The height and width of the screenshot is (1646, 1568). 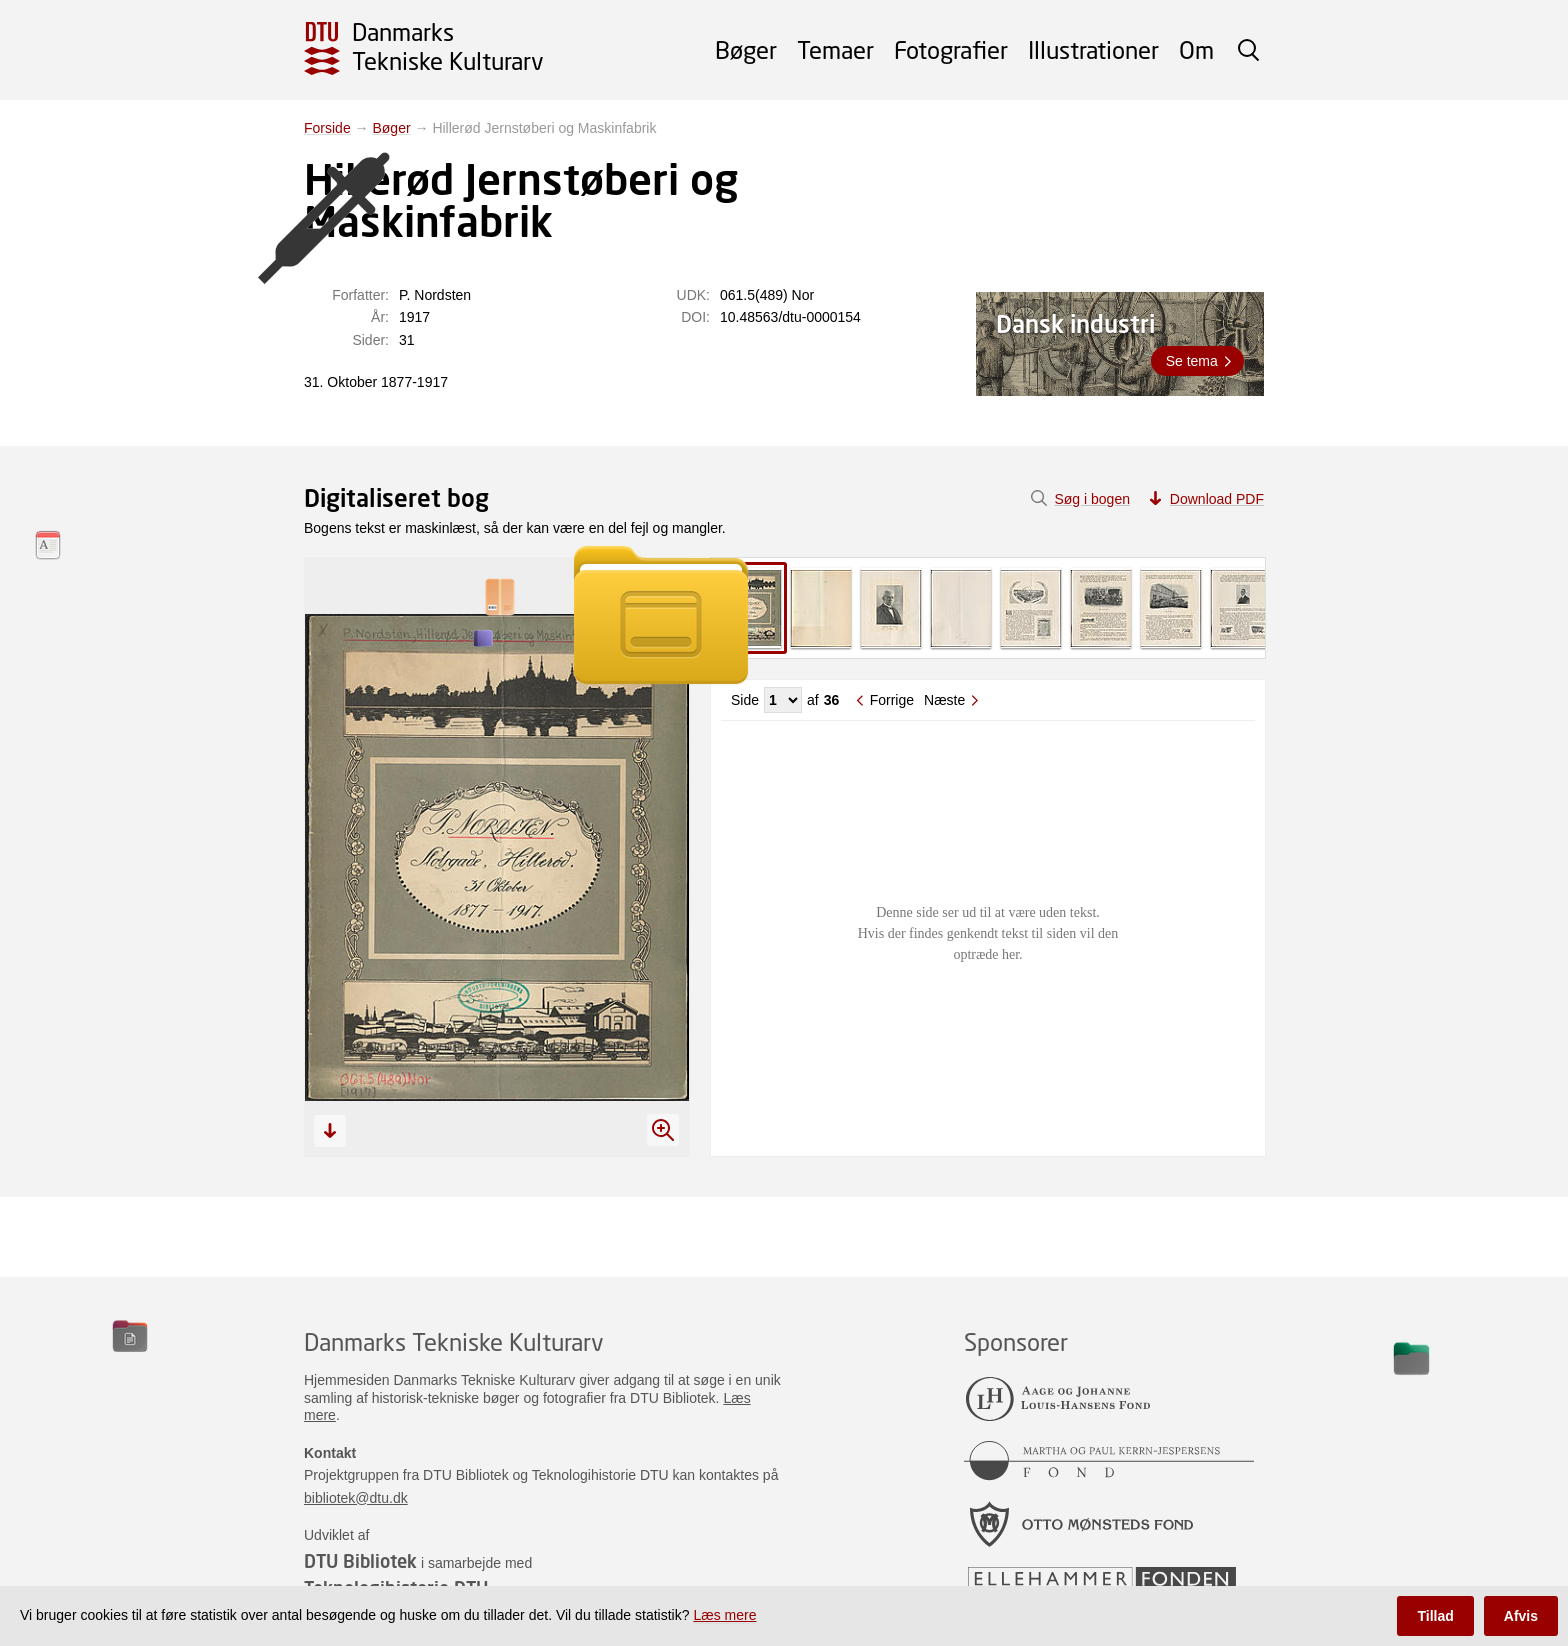 I want to click on open your documents folder, so click(x=130, y=1336).